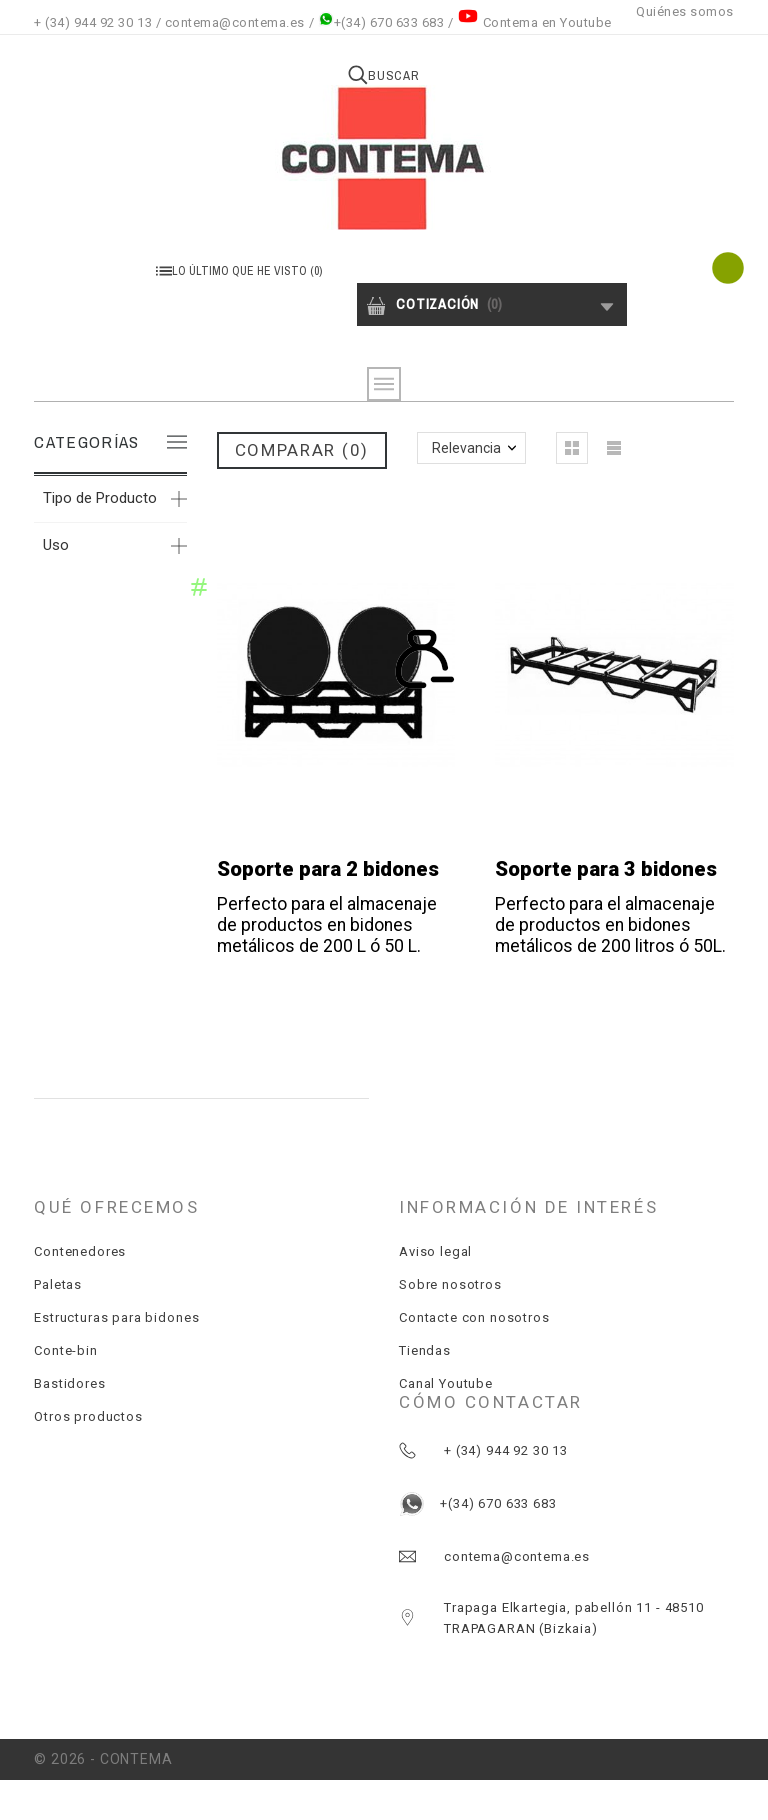 This screenshot has width=768, height=1820. Describe the element at coordinates (728, 268) in the screenshot. I see `unselected radio button or toggle option` at that location.